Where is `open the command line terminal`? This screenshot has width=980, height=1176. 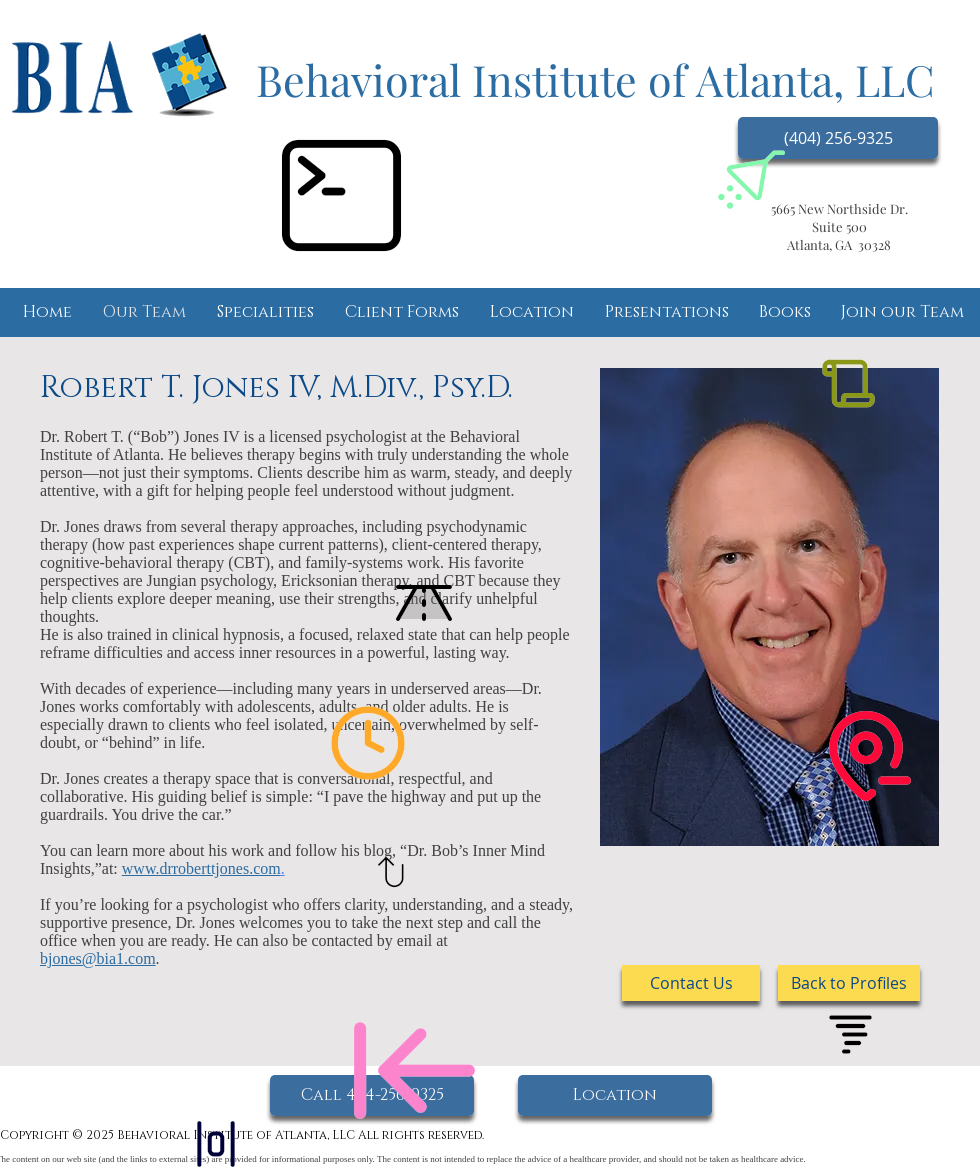 open the command line terminal is located at coordinates (341, 195).